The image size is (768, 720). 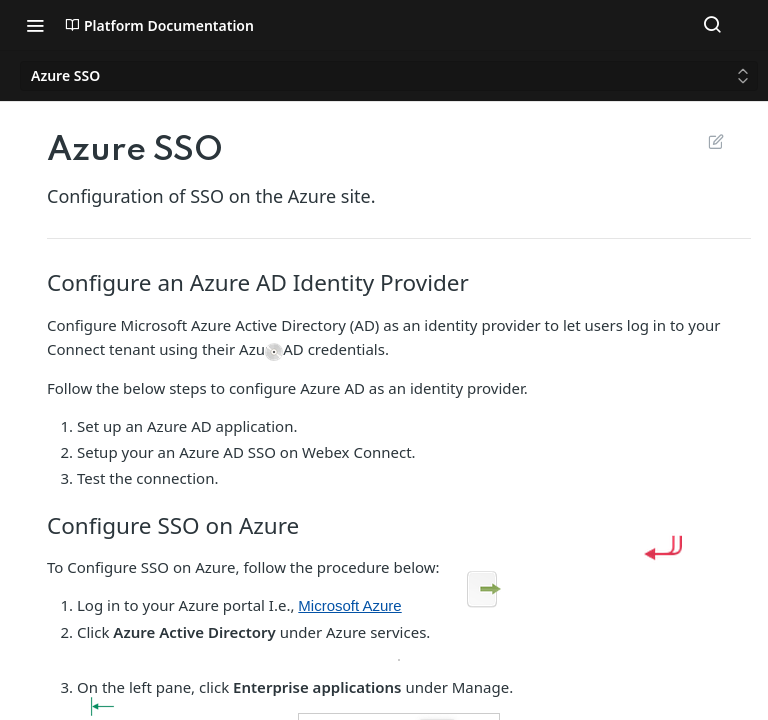 What do you see at coordinates (482, 589) in the screenshot?
I see `export document to another location` at bounding box center [482, 589].